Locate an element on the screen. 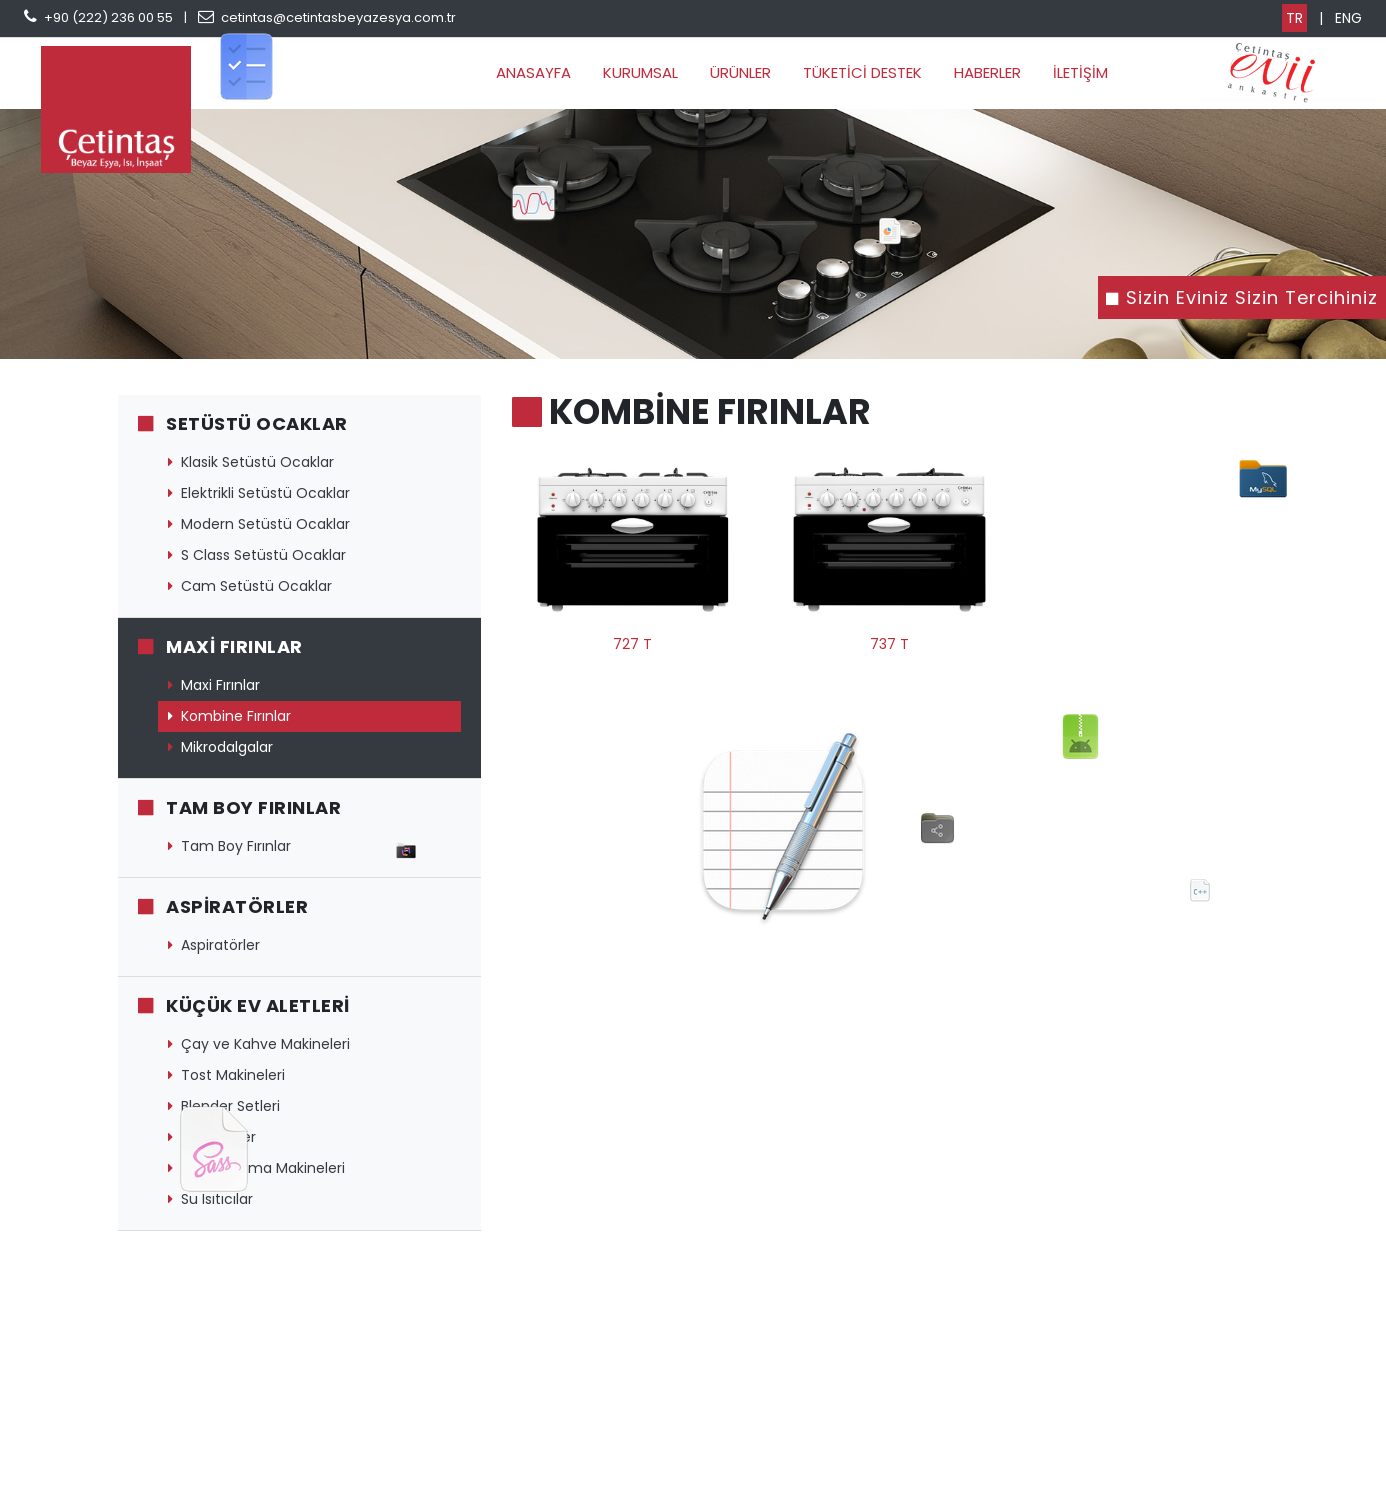 This screenshot has height=1488, width=1386. open your bookmarks or saved items app is located at coordinates (246, 66).